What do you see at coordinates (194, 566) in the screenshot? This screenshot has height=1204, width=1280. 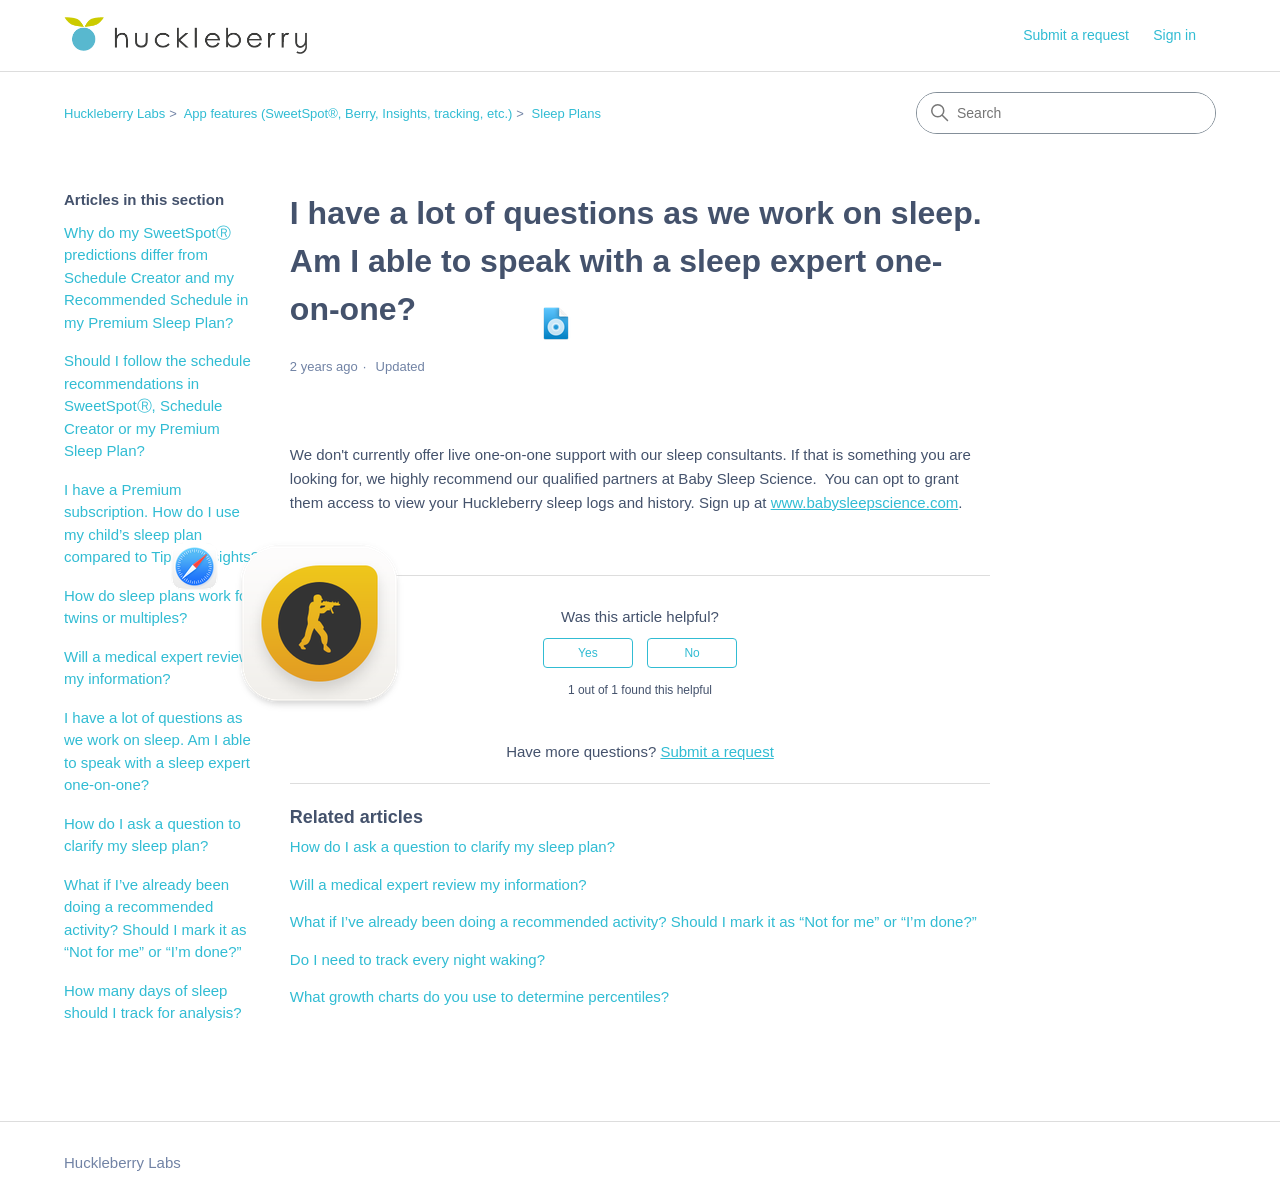 I see `open Safari web browser` at bounding box center [194, 566].